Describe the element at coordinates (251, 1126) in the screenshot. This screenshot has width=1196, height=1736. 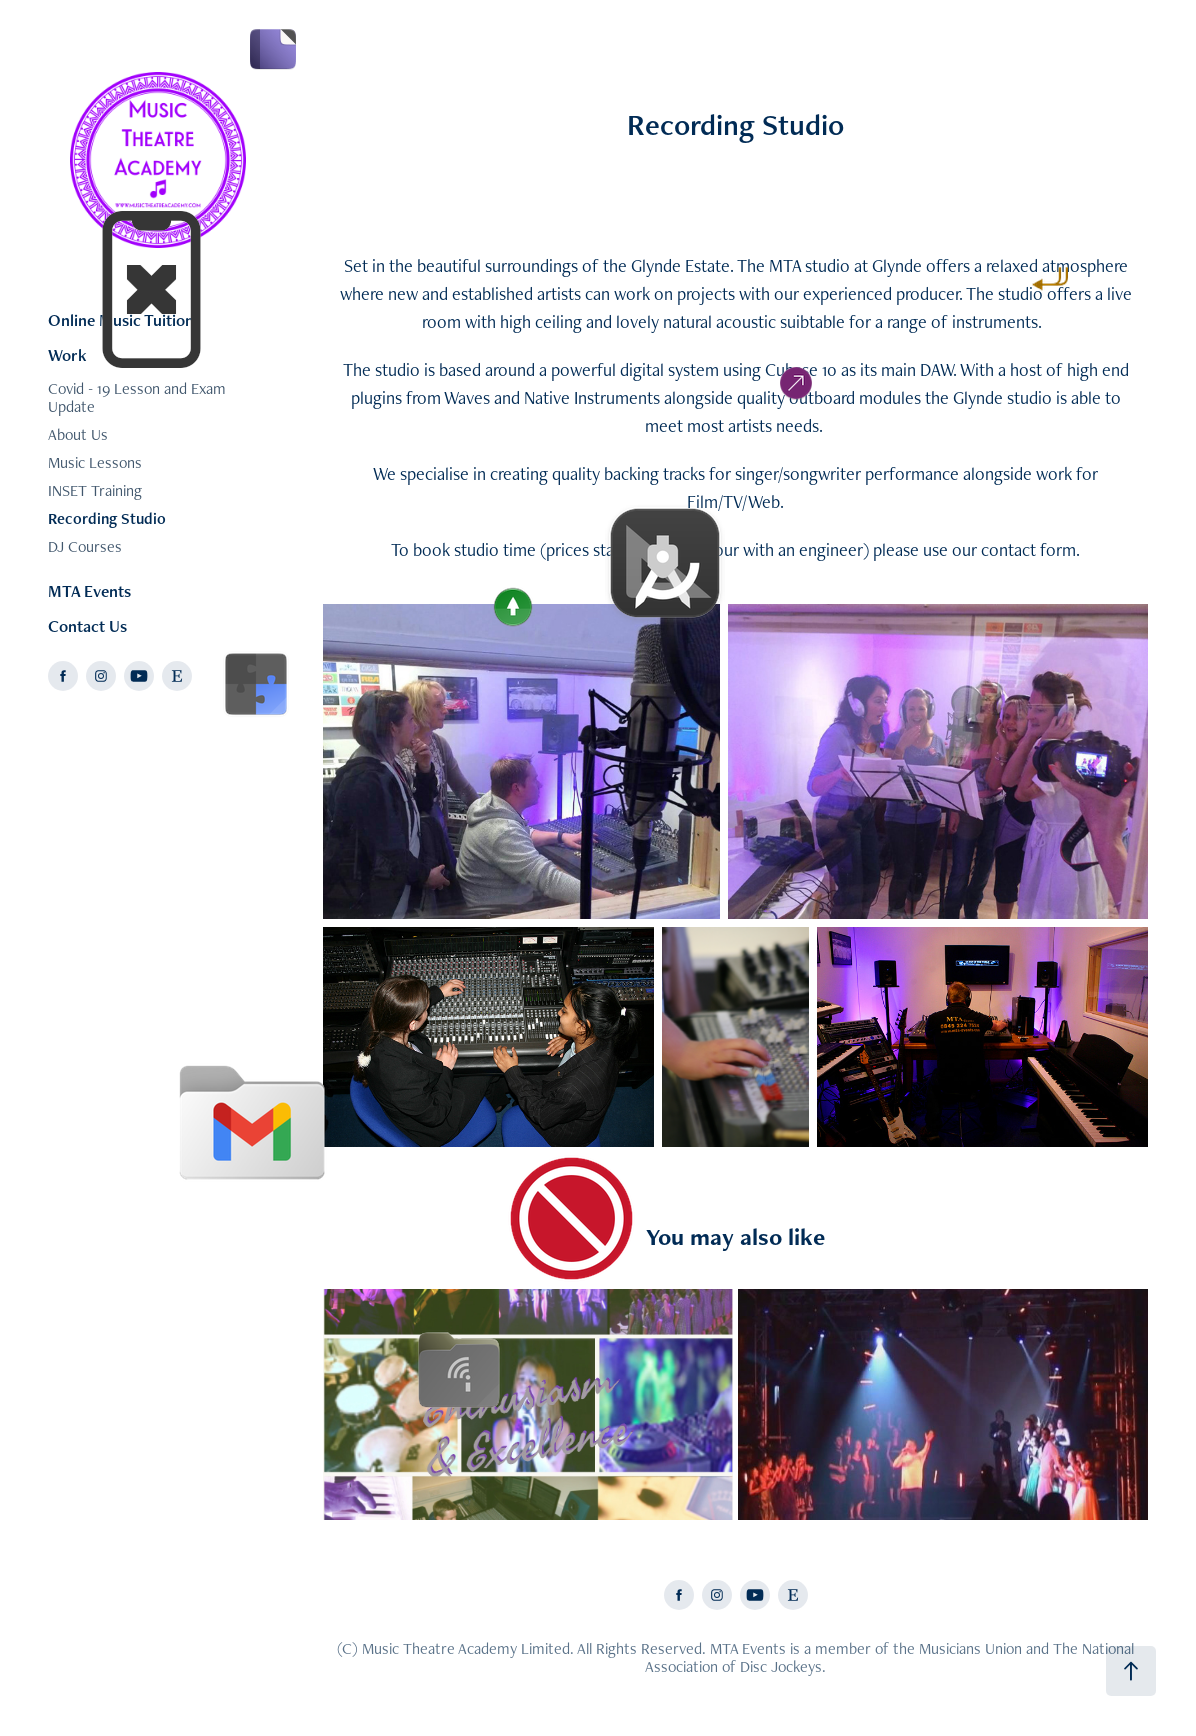
I see `open folder containing Gmail messages or exports` at that location.